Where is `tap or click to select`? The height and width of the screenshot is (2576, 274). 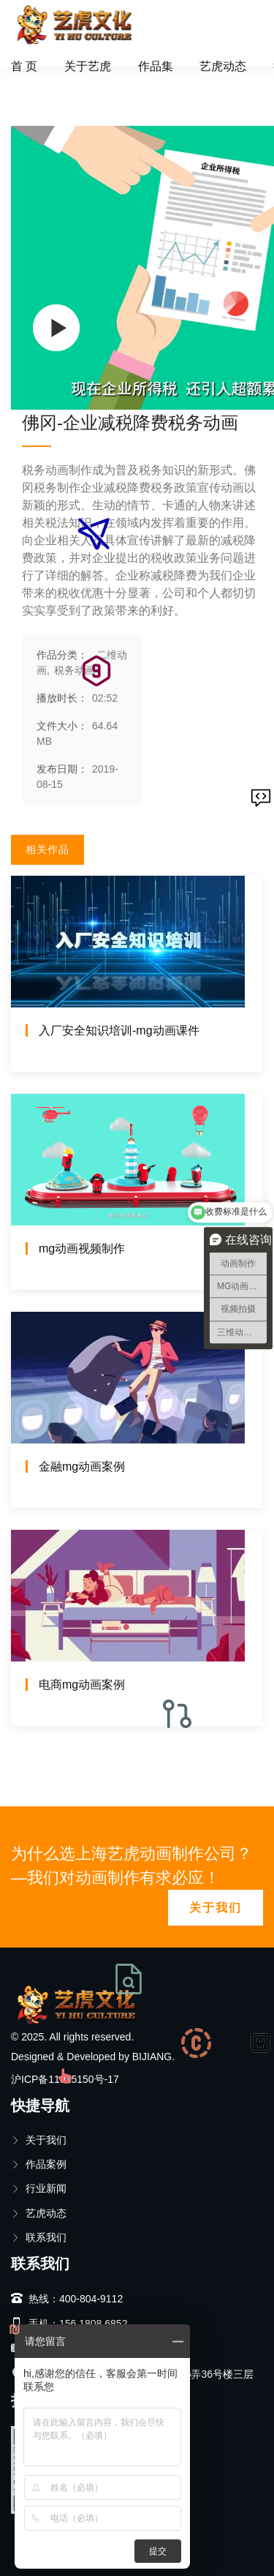 tap or click to select is located at coordinates (64, 2076).